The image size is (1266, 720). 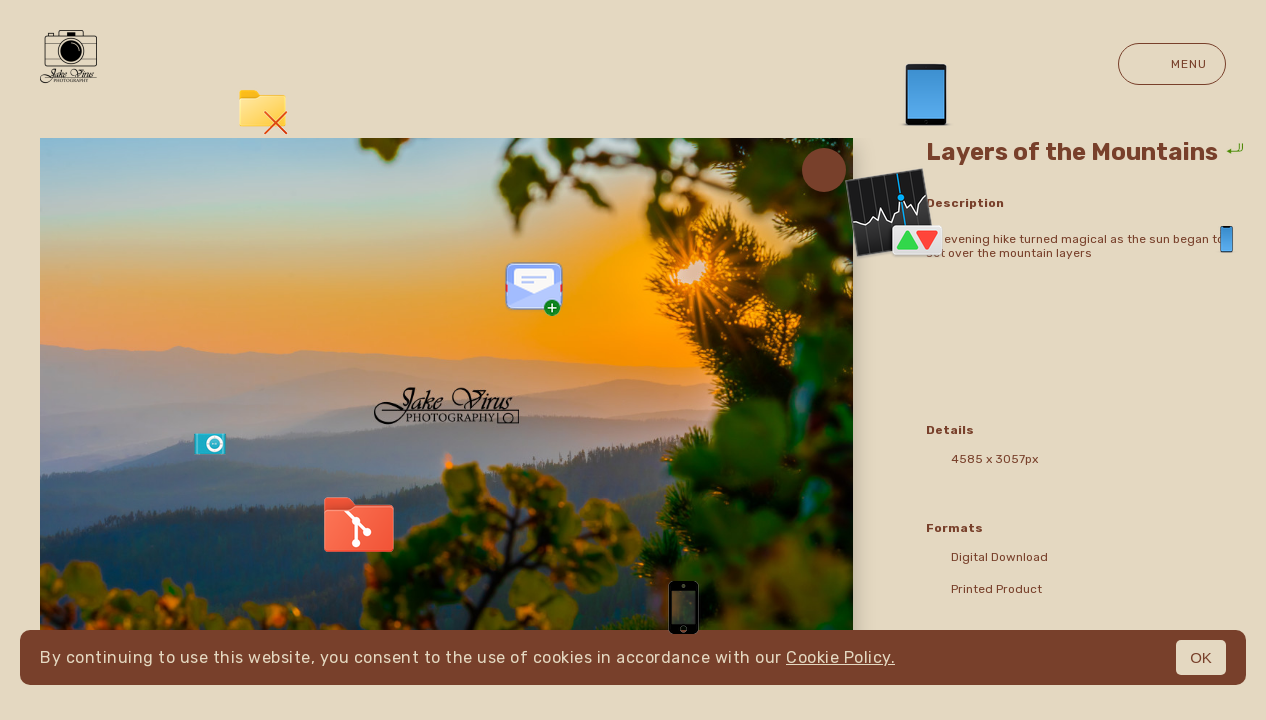 I want to click on delete a folder, so click(x=262, y=109).